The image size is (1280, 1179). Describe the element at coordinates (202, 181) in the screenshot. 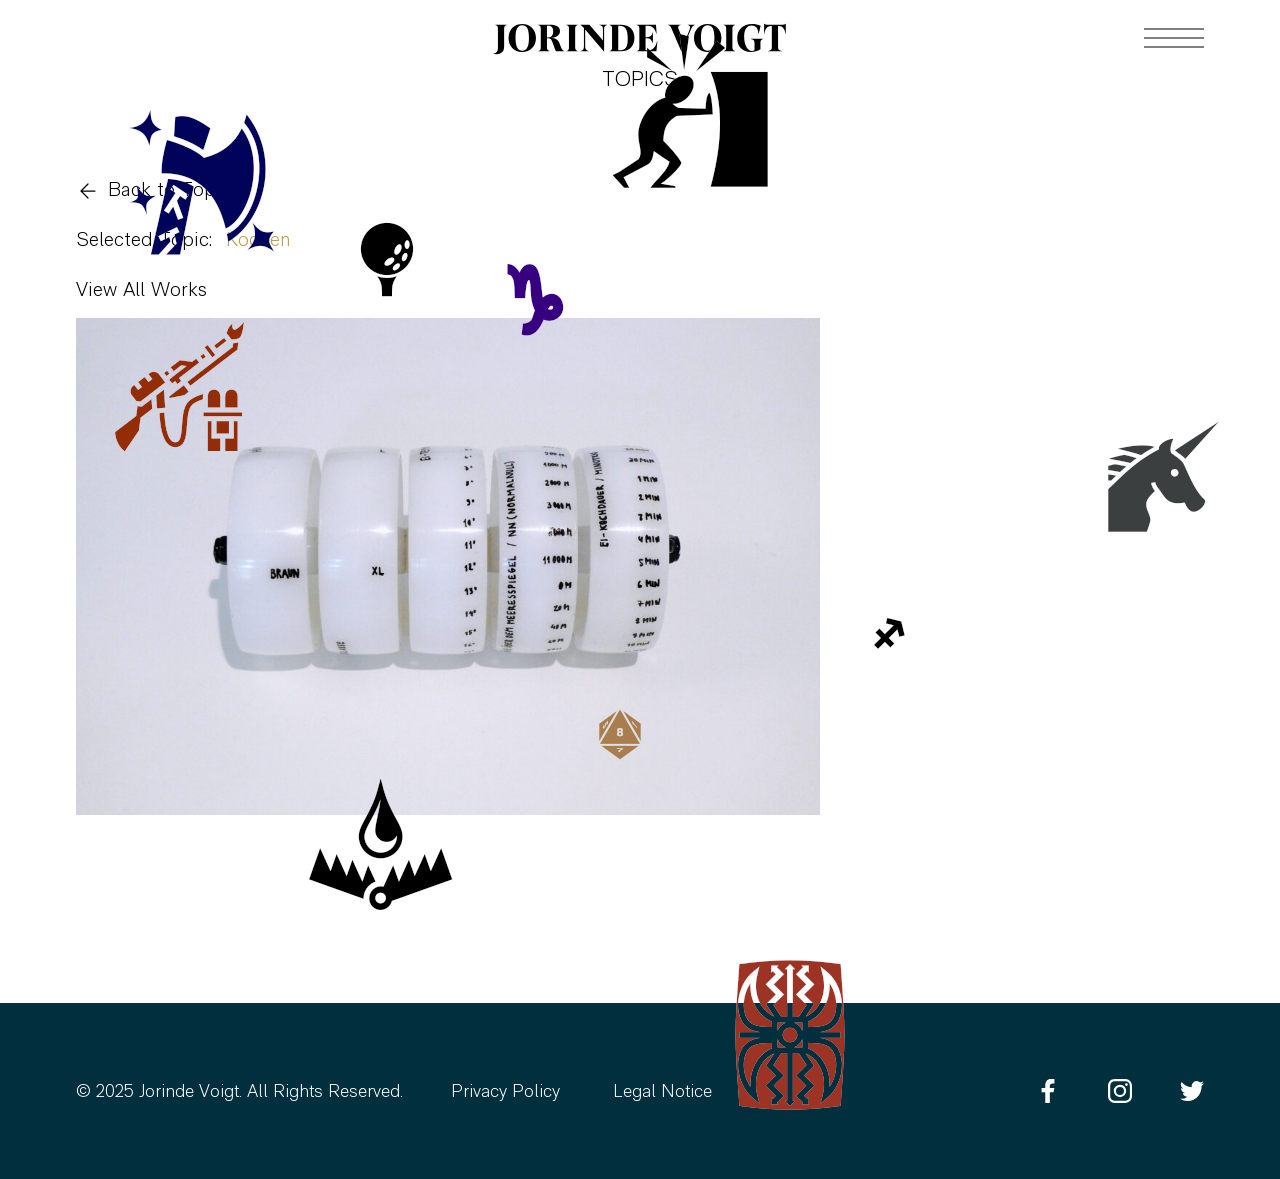

I see `equip a magic or enchanted axe weapon` at that location.